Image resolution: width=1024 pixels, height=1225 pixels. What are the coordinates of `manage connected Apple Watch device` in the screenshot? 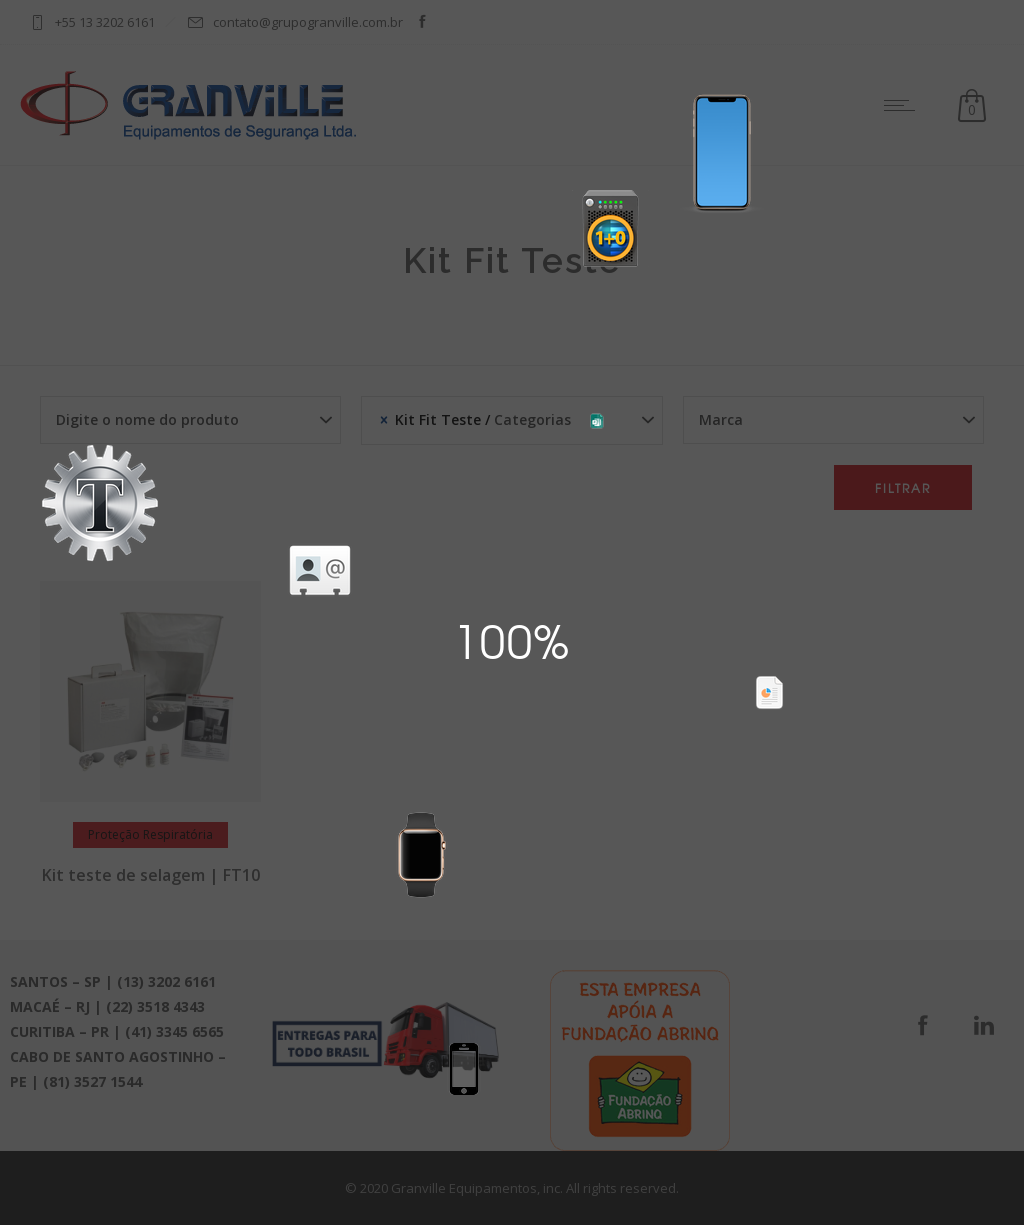 It's located at (421, 855).